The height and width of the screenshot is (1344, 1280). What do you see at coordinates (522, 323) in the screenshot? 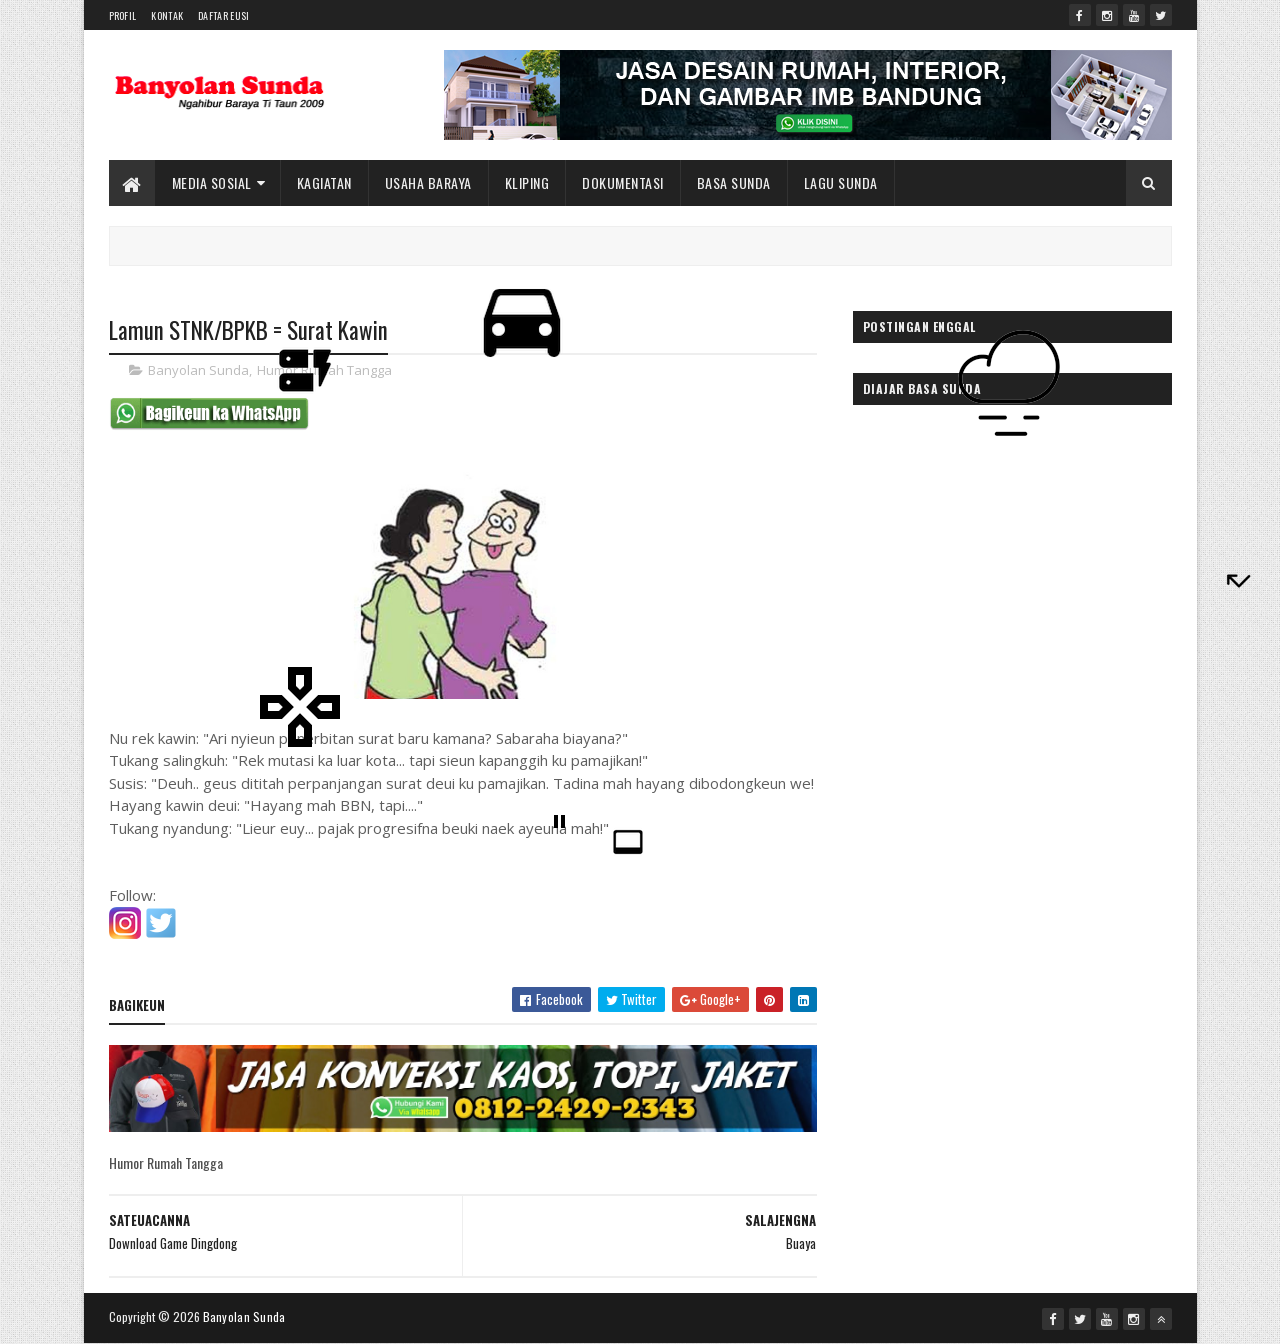
I see `time to leave notification for upcoming trip` at bounding box center [522, 323].